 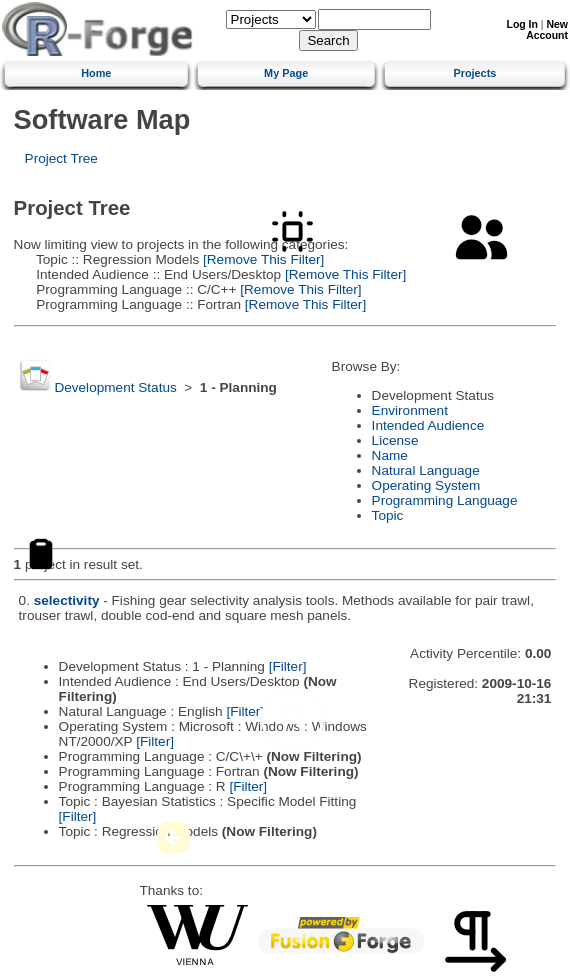 I want to click on select or define an artboard area, so click(x=292, y=231).